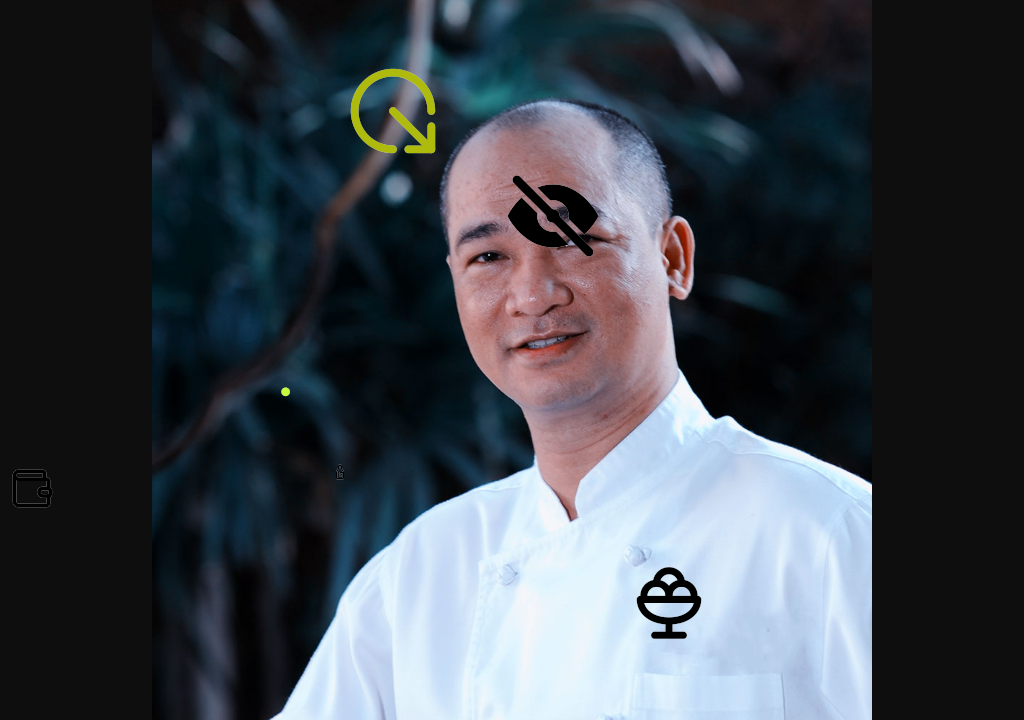 The image size is (1024, 720). I want to click on no signal or connection unavailable, so click(328, 357).